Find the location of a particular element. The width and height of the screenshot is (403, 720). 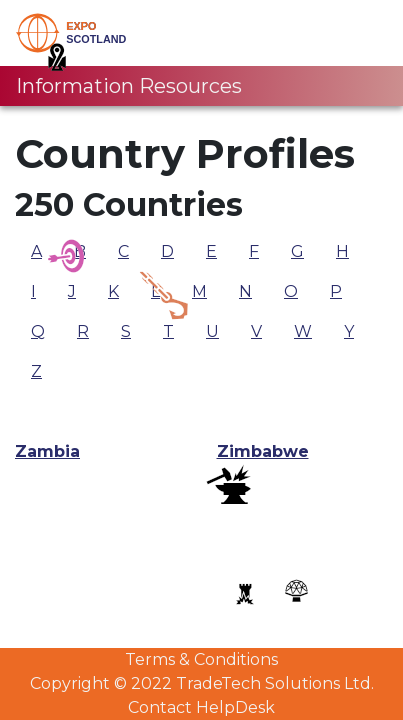

access the blacksmithing or crafting menu is located at coordinates (229, 482).